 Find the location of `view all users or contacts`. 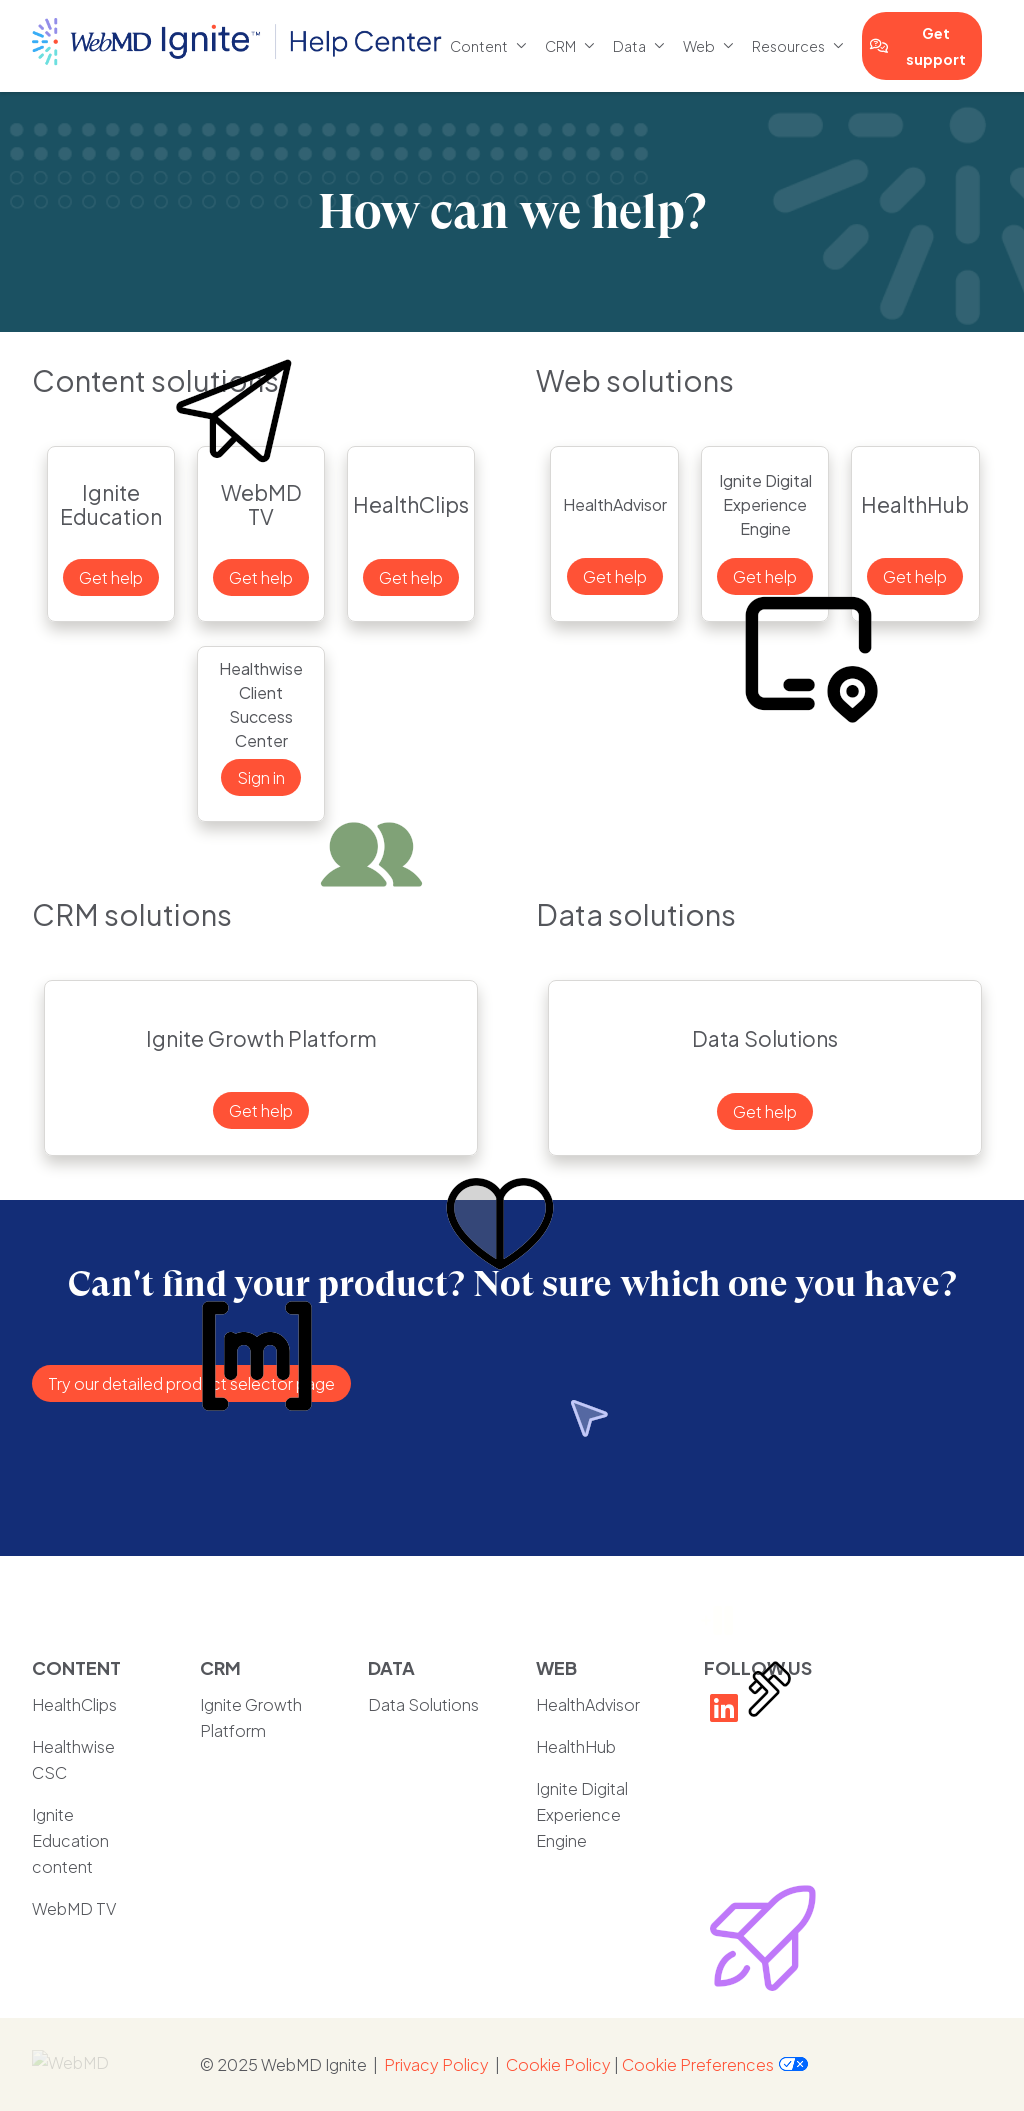

view all users or contacts is located at coordinates (371, 854).